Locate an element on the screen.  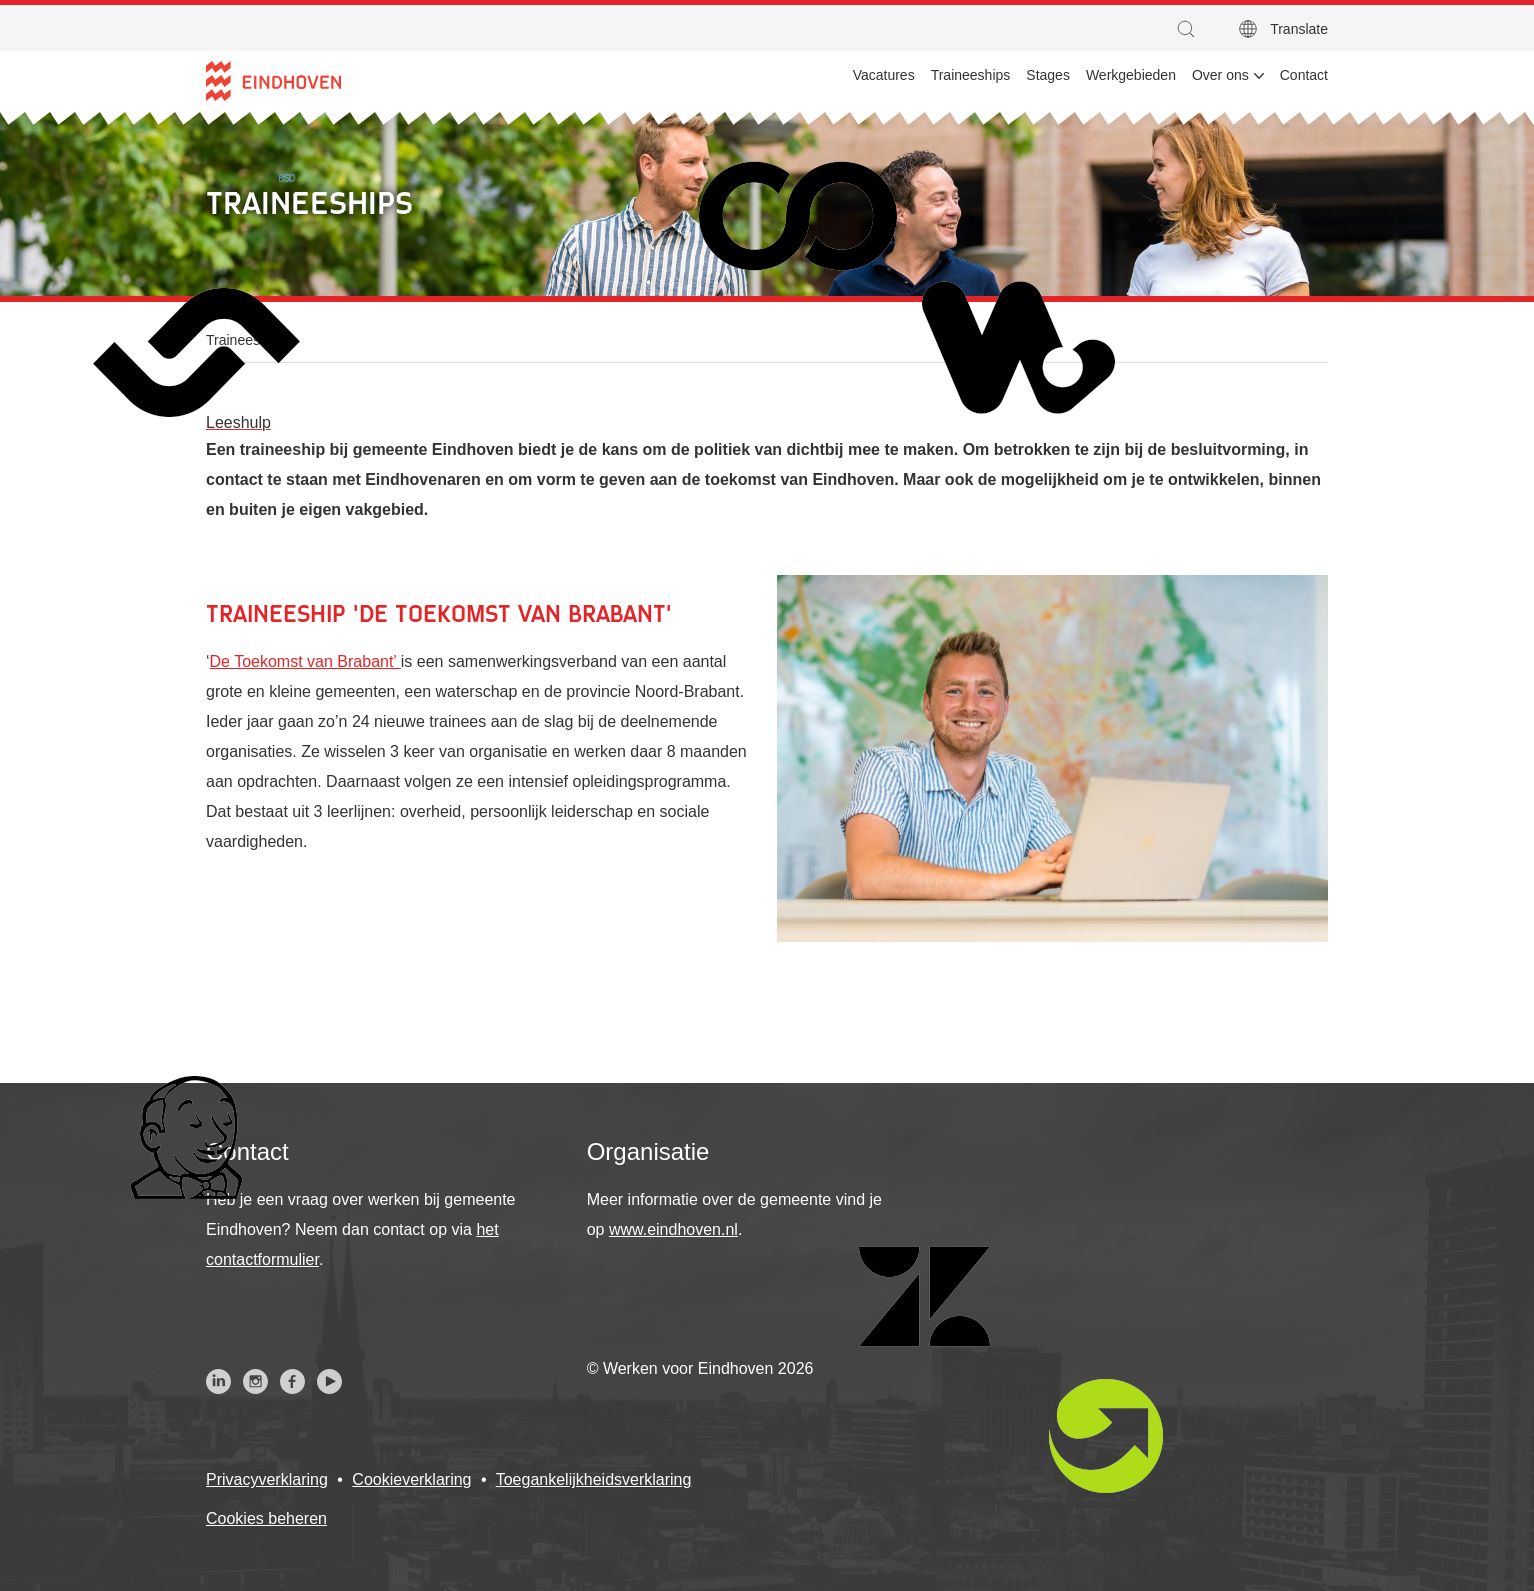
semaphore ci logo is located at coordinates (196, 352).